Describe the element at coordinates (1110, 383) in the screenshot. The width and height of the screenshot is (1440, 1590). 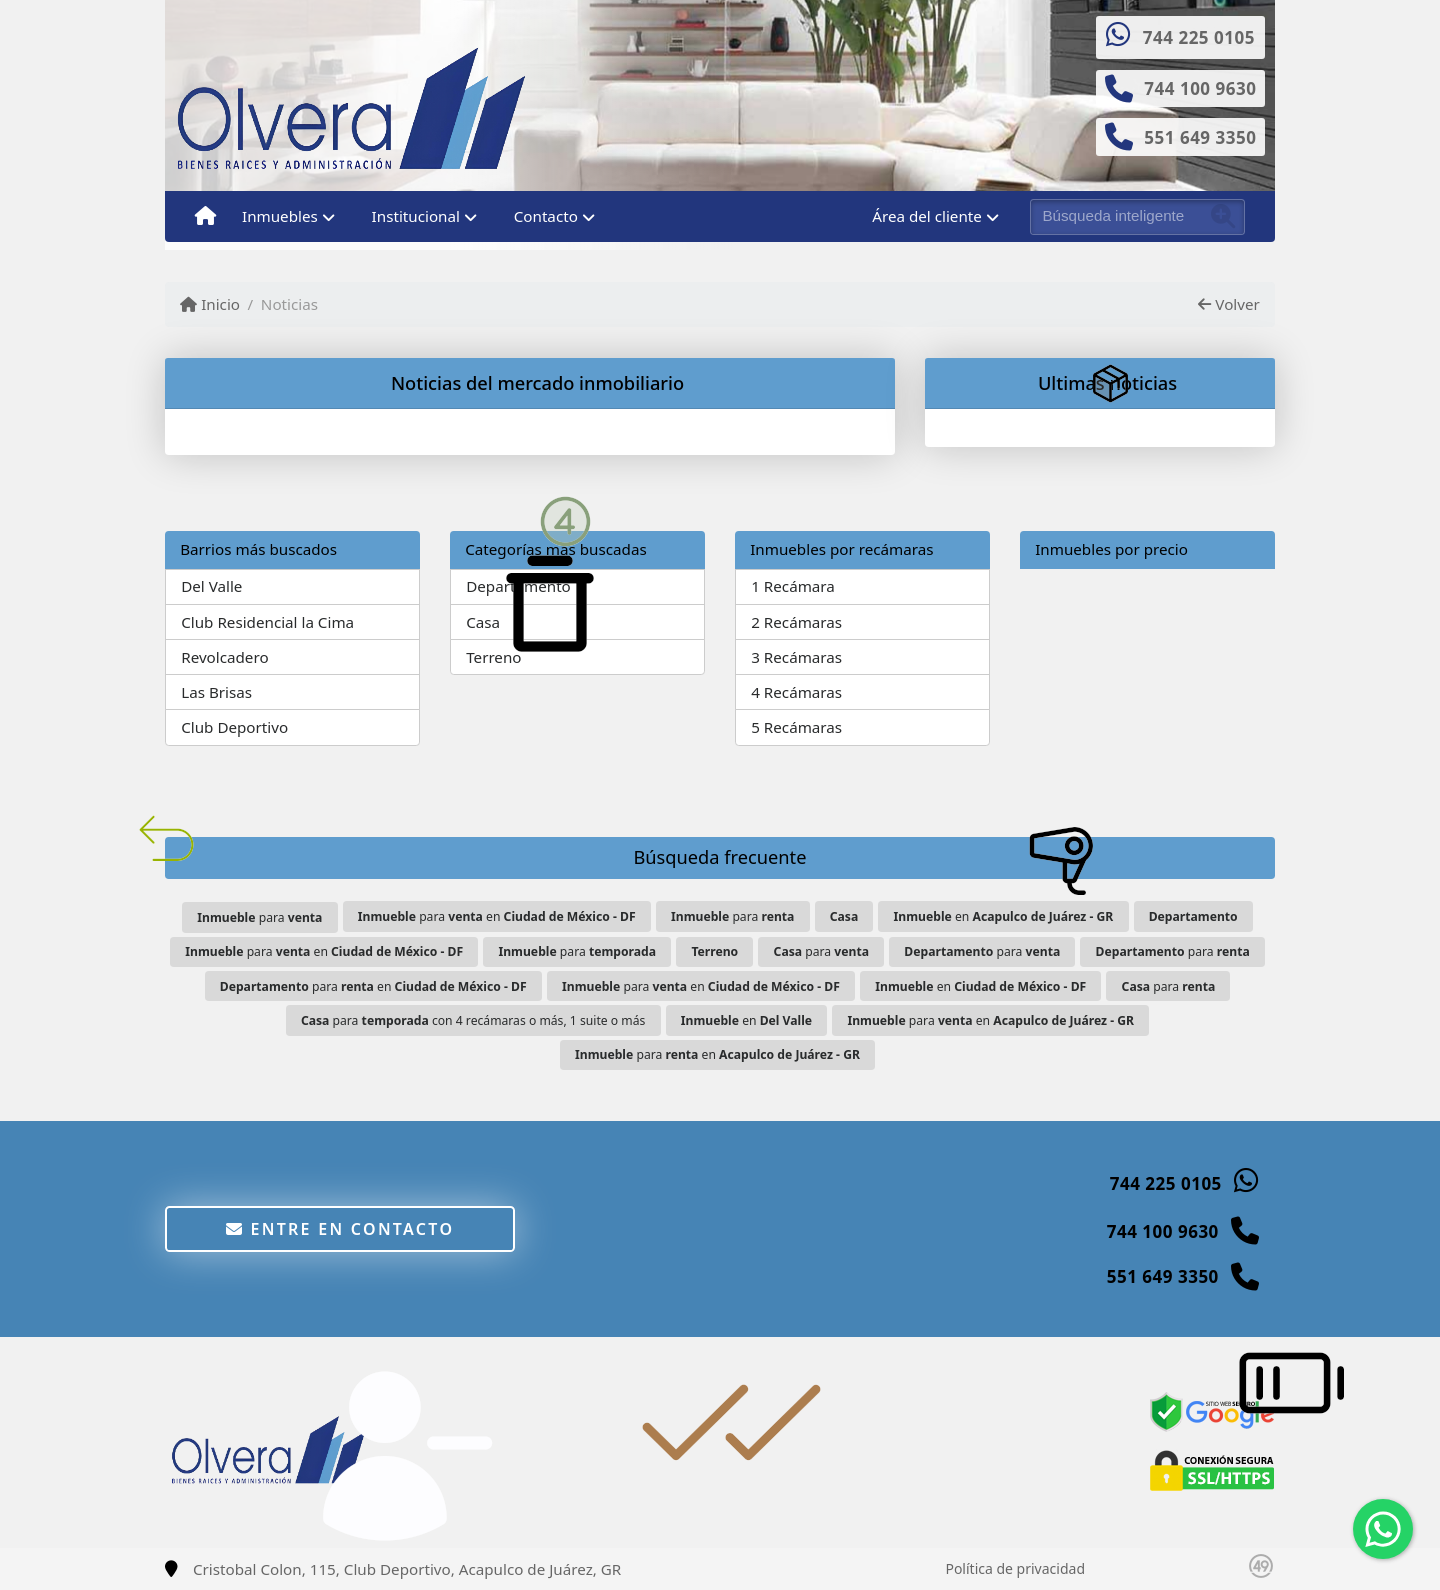
I see `view order or shipment details` at that location.